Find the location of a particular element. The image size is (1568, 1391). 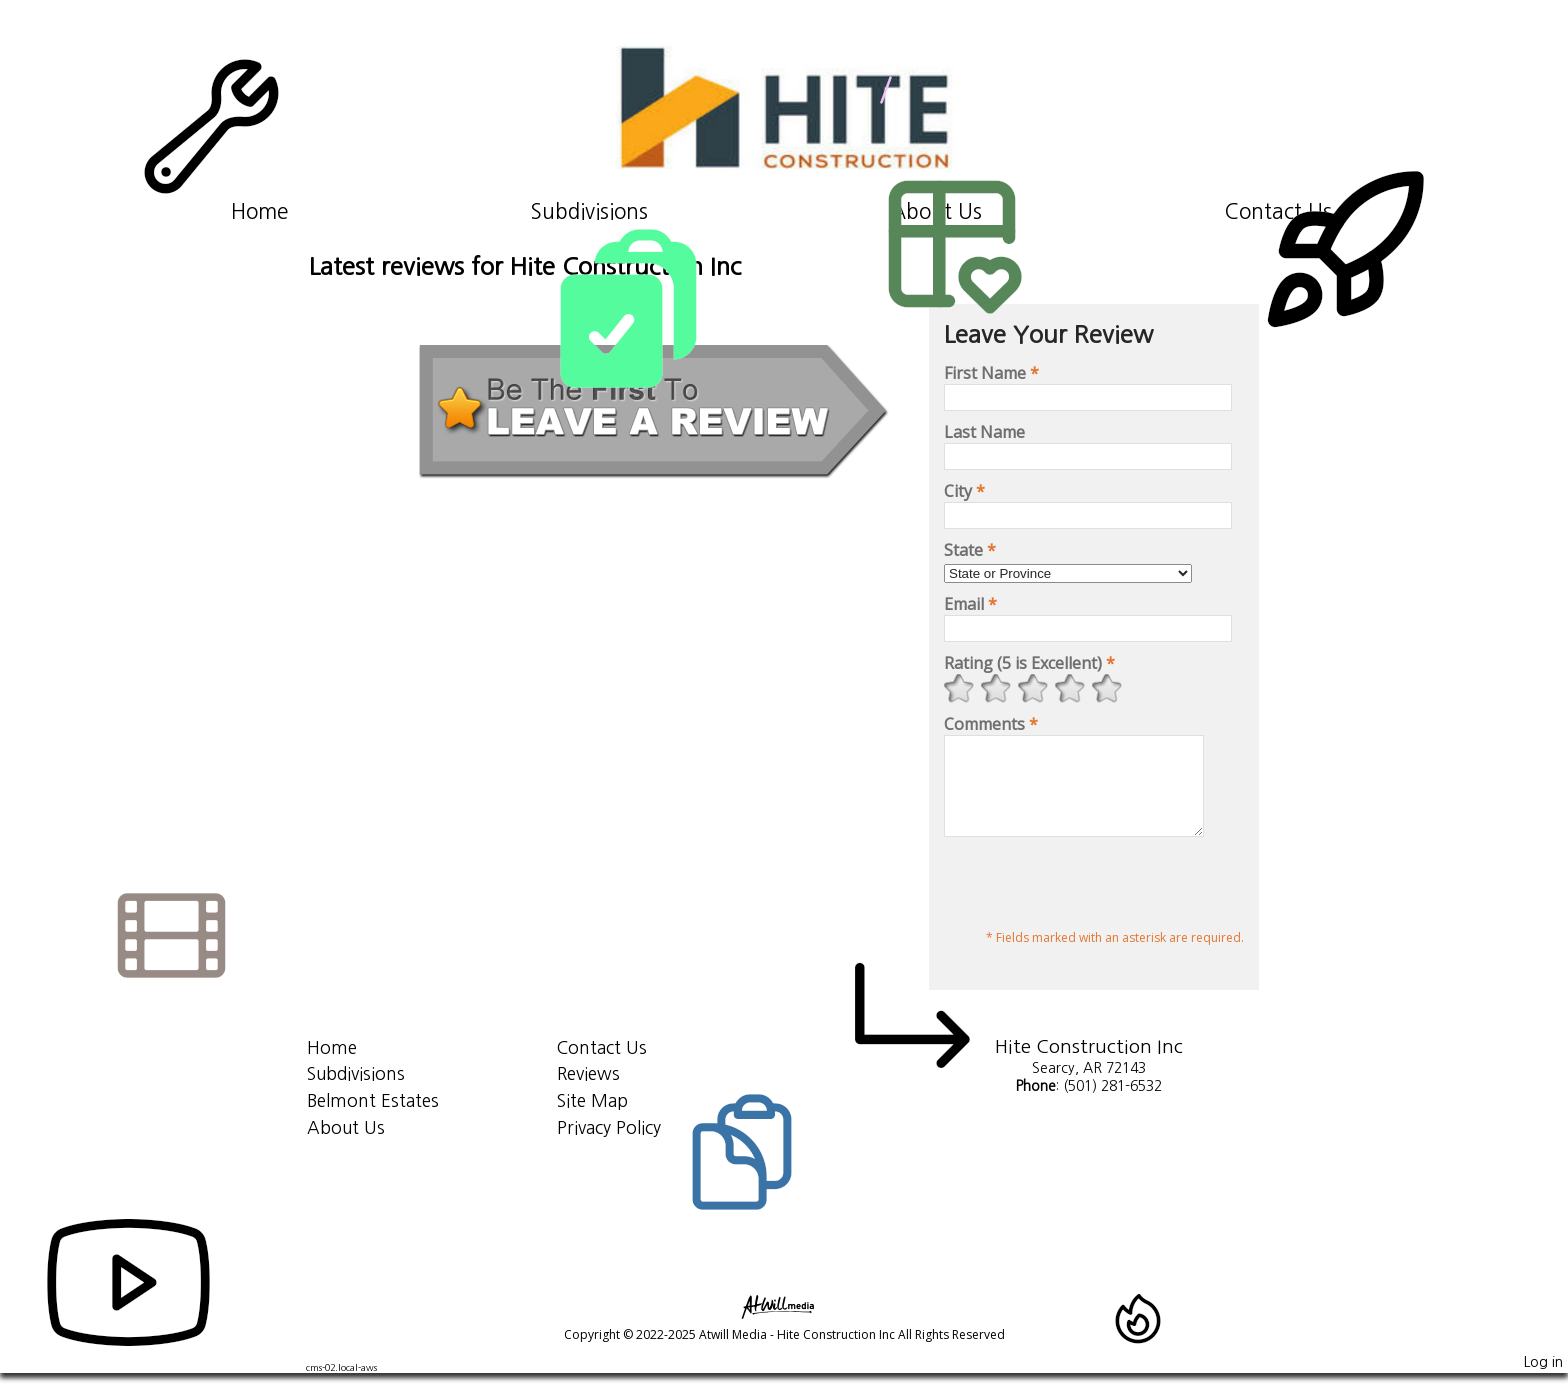

view video or film content is located at coordinates (171, 935).